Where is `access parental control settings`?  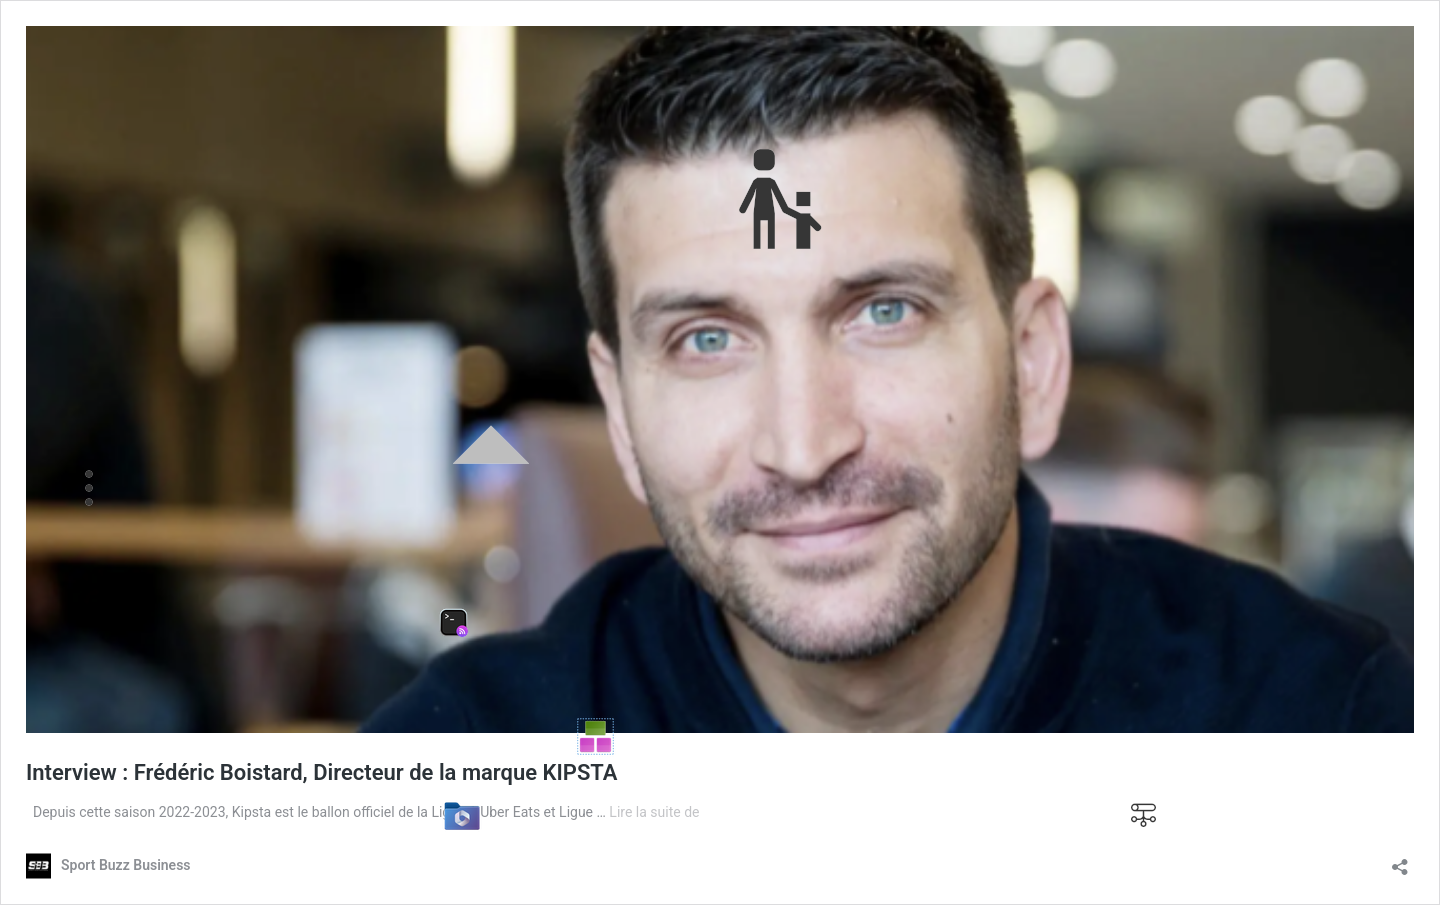 access parental control settings is located at coordinates (782, 199).